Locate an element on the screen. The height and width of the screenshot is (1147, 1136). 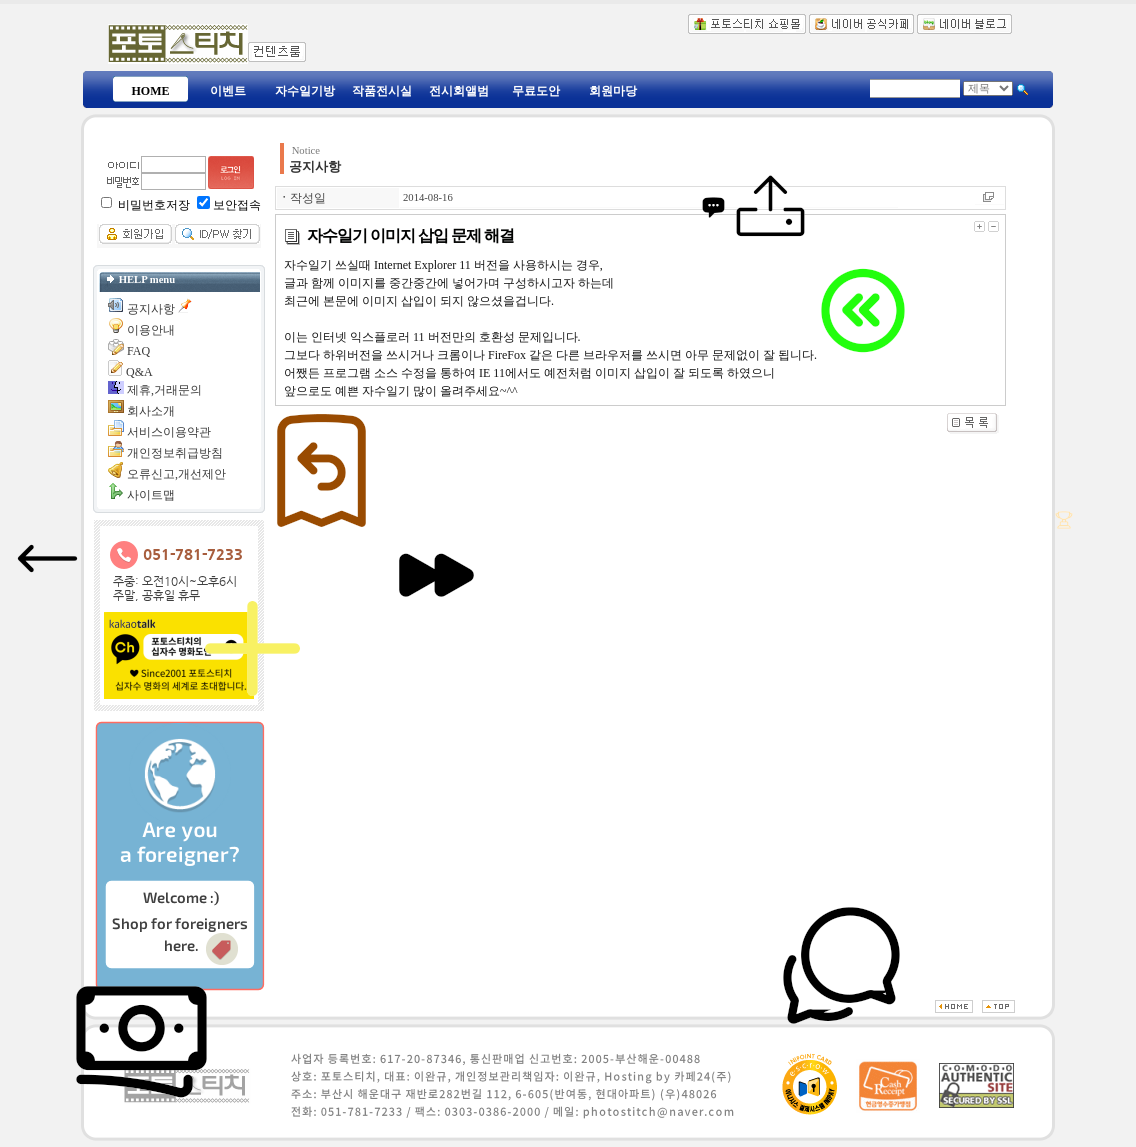
go back to the previous screen is located at coordinates (47, 558).